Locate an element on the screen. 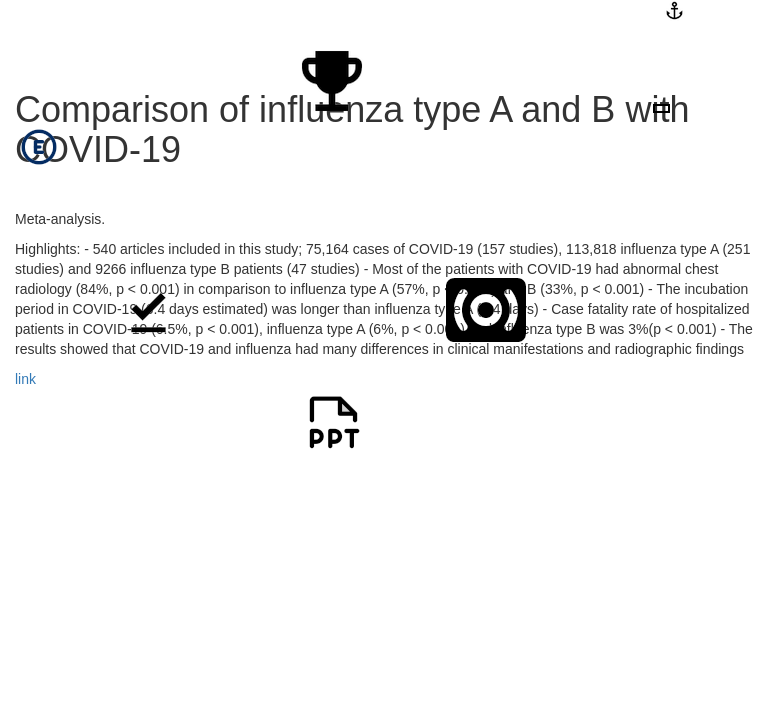  open a PowerPoint presentation file is located at coordinates (333, 424).